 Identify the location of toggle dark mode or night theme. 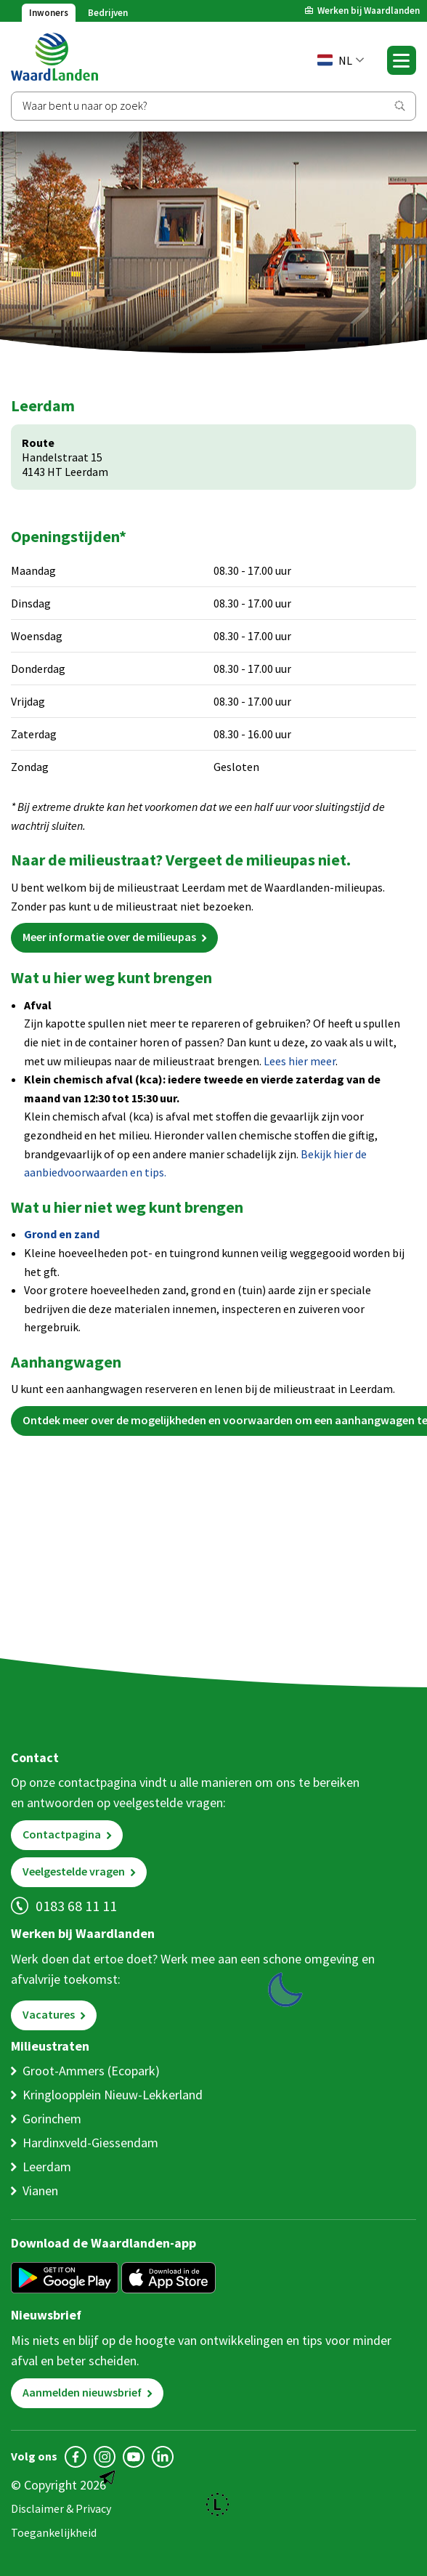
(284, 1990).